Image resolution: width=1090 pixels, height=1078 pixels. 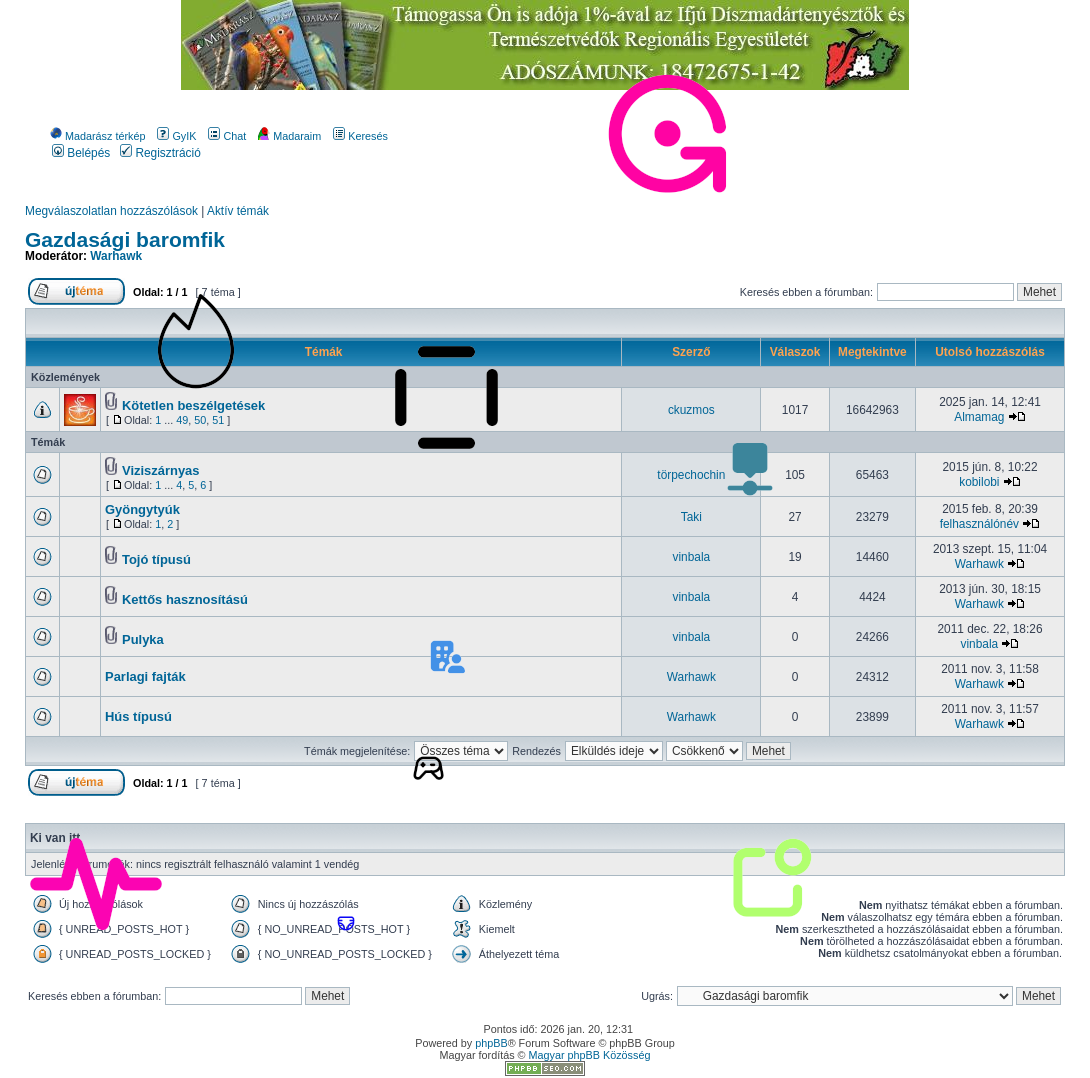 I want to click on rotate or refresh content, so click(x=667, y=133).